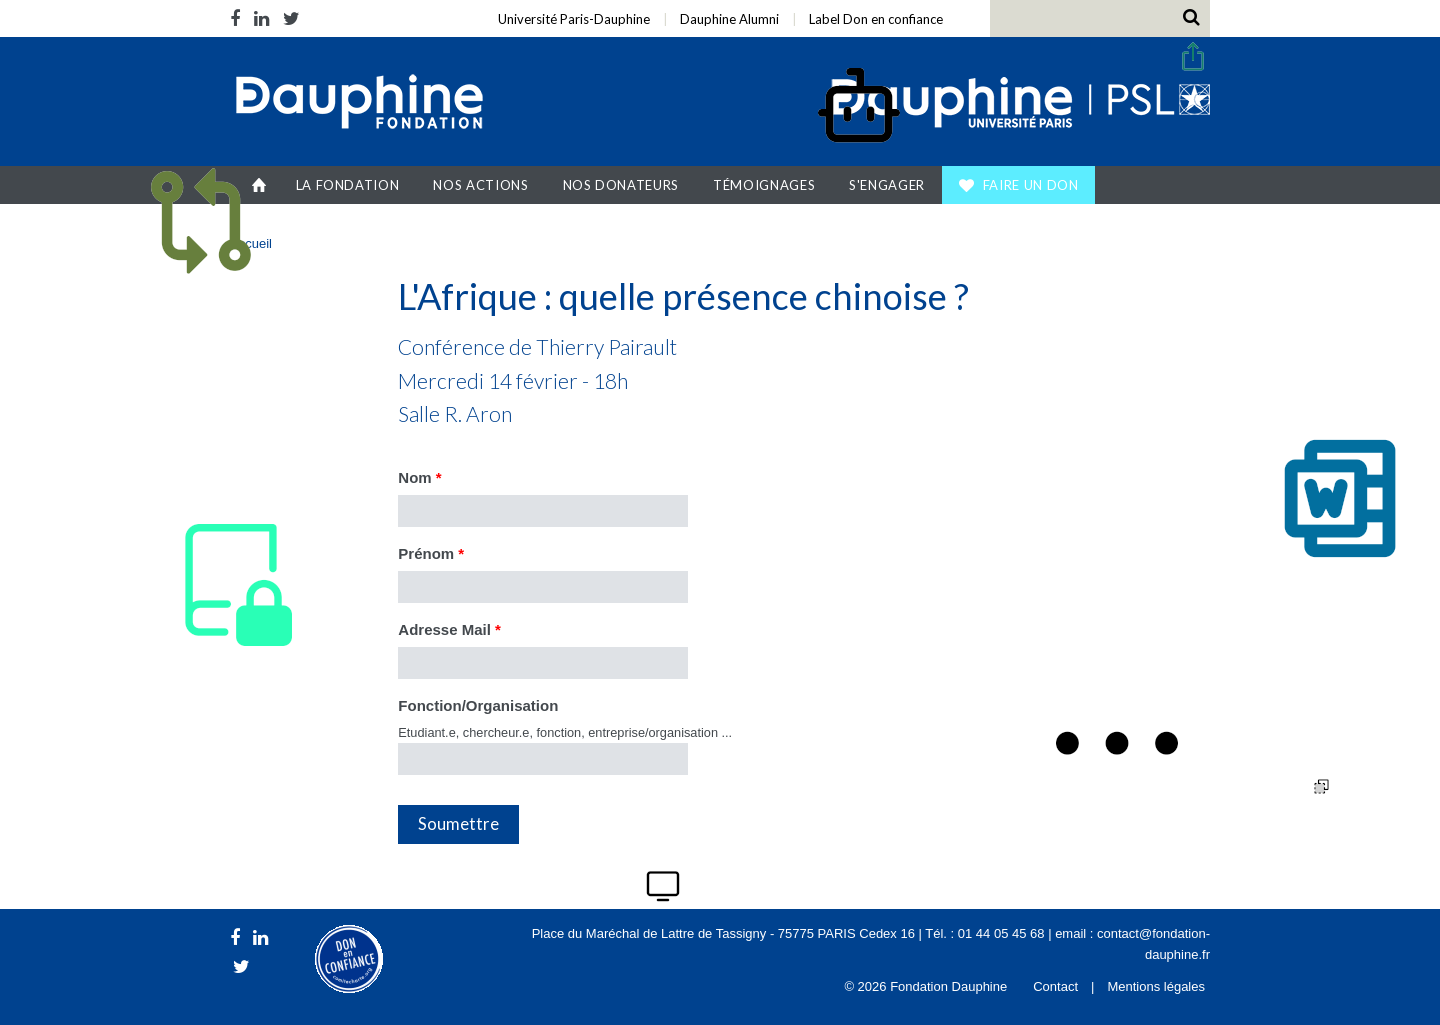  What do you see at coordinates (201, 221) in the screenshot?
I see `compare branches or commits in a repository` at bounding box center [201, 221].